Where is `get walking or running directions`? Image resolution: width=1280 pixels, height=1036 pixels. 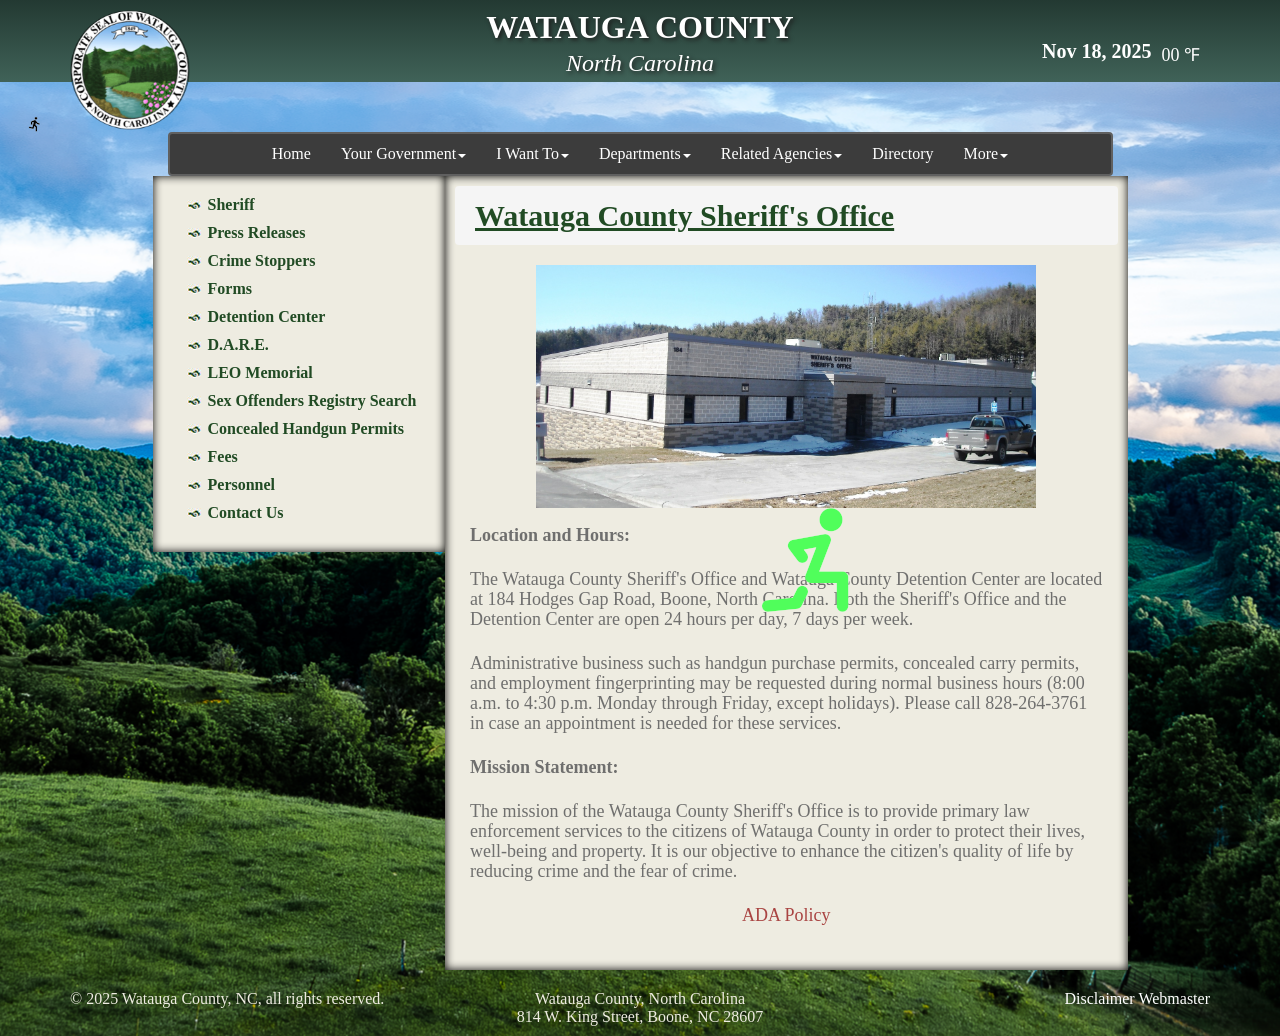 get walking or running directions is located at coordinates (35, 124).